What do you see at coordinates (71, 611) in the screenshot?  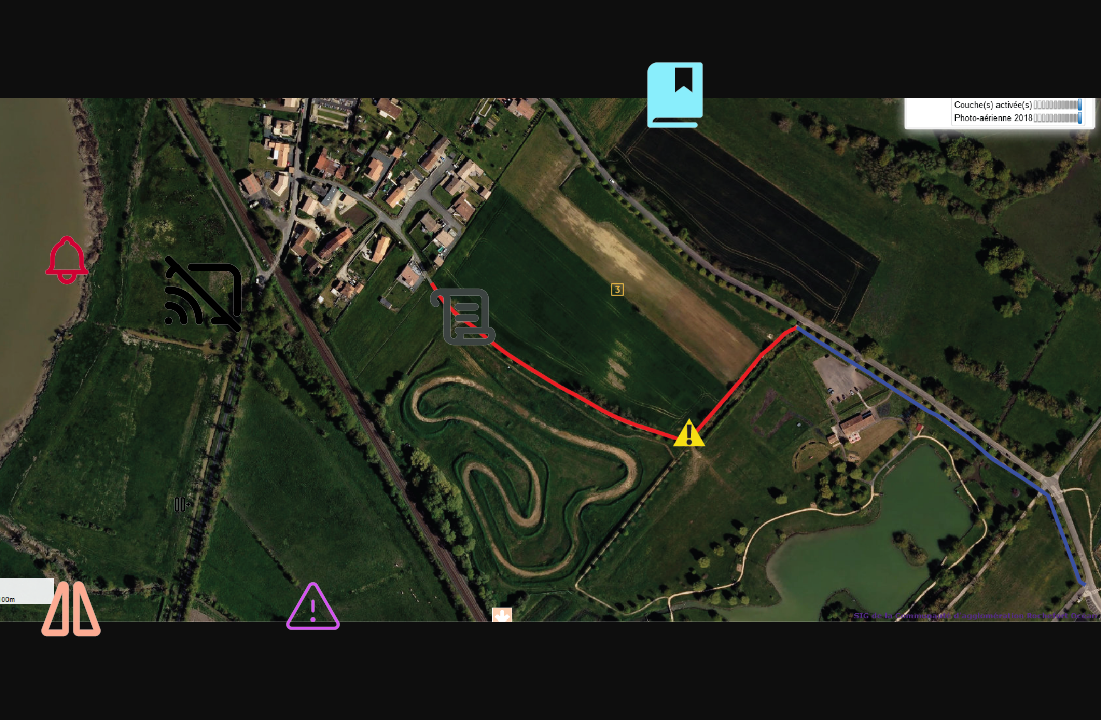 I see `flip image horizontally` at bounding box center [71, 611].